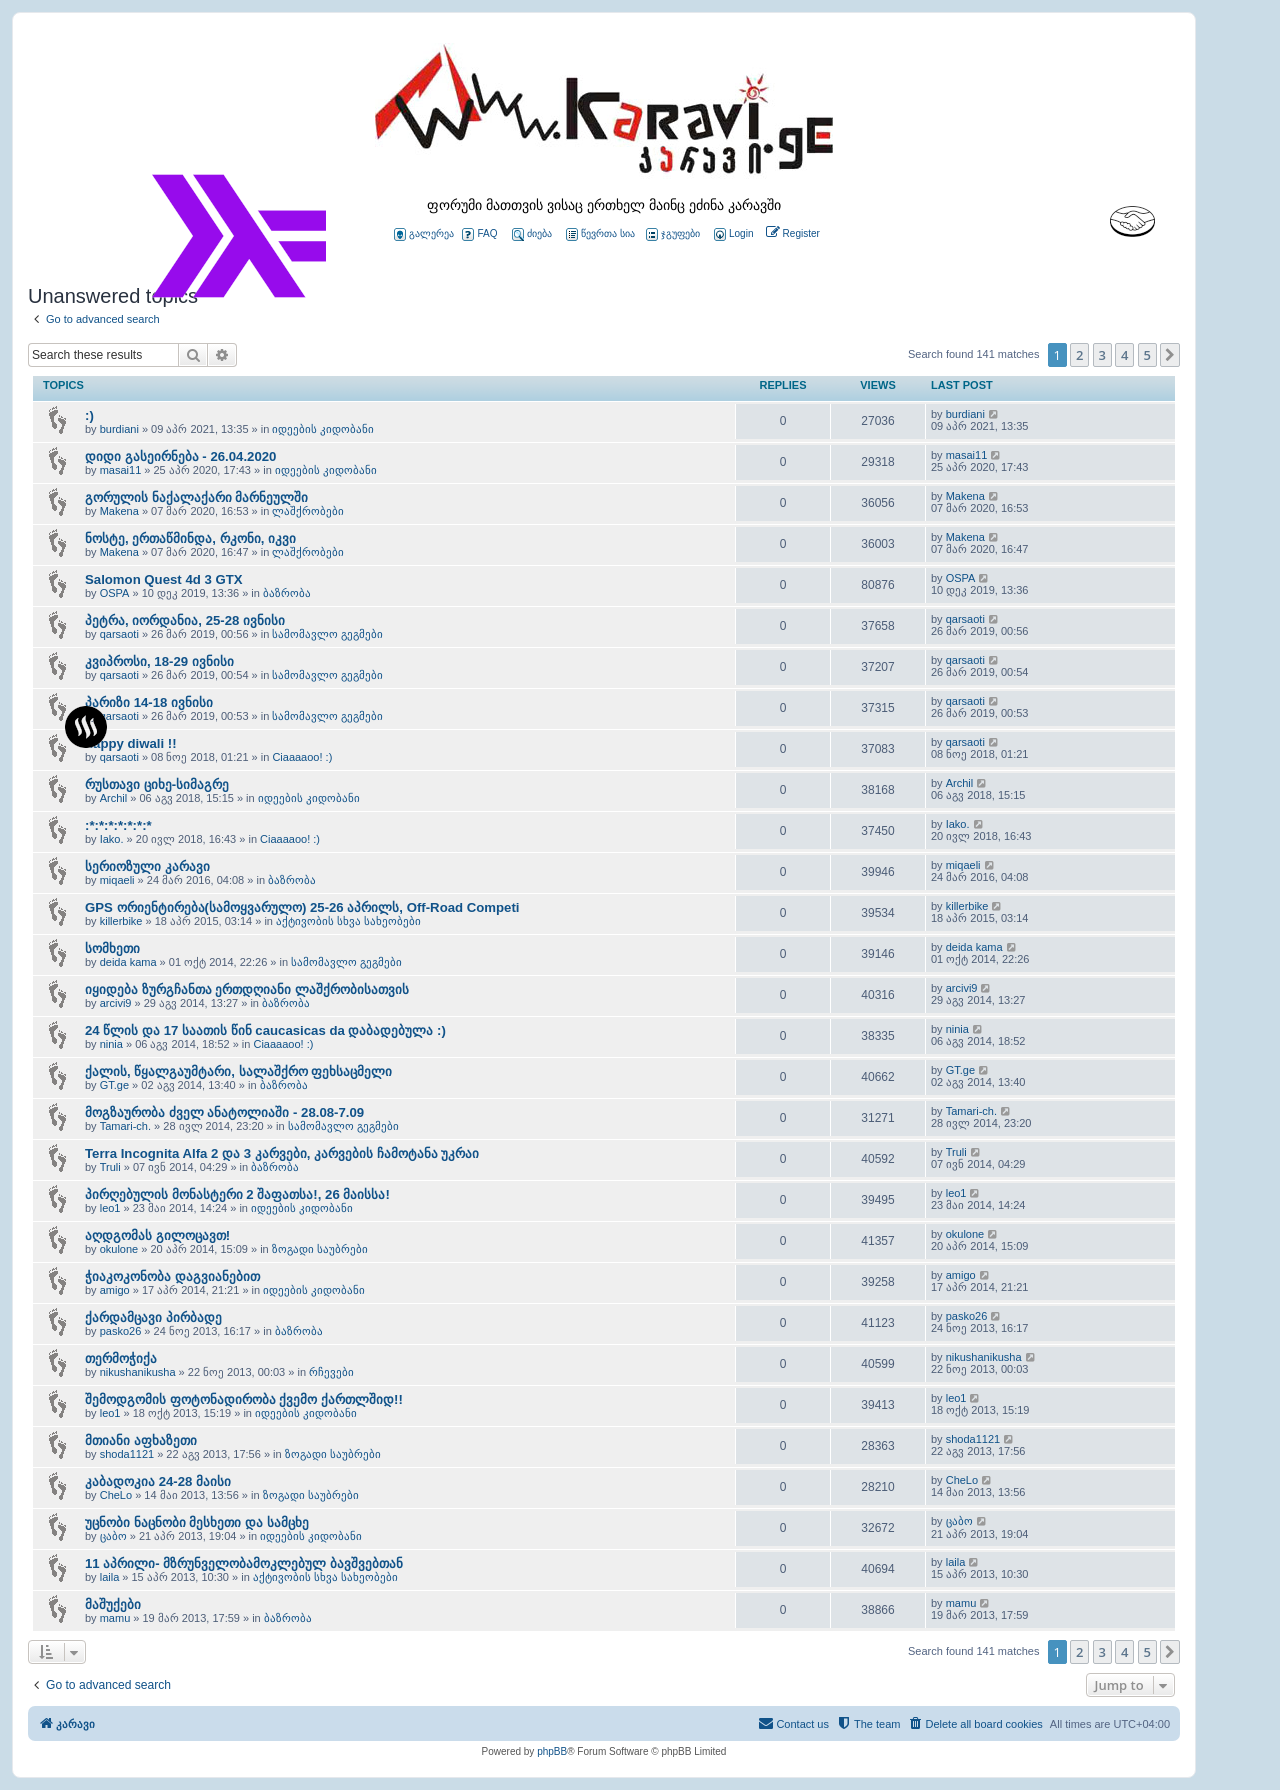  What do you see at coordinates (86, 727) in the screenshot?
I see `steem blockchain platform logo` at bounding box center [86, 727].